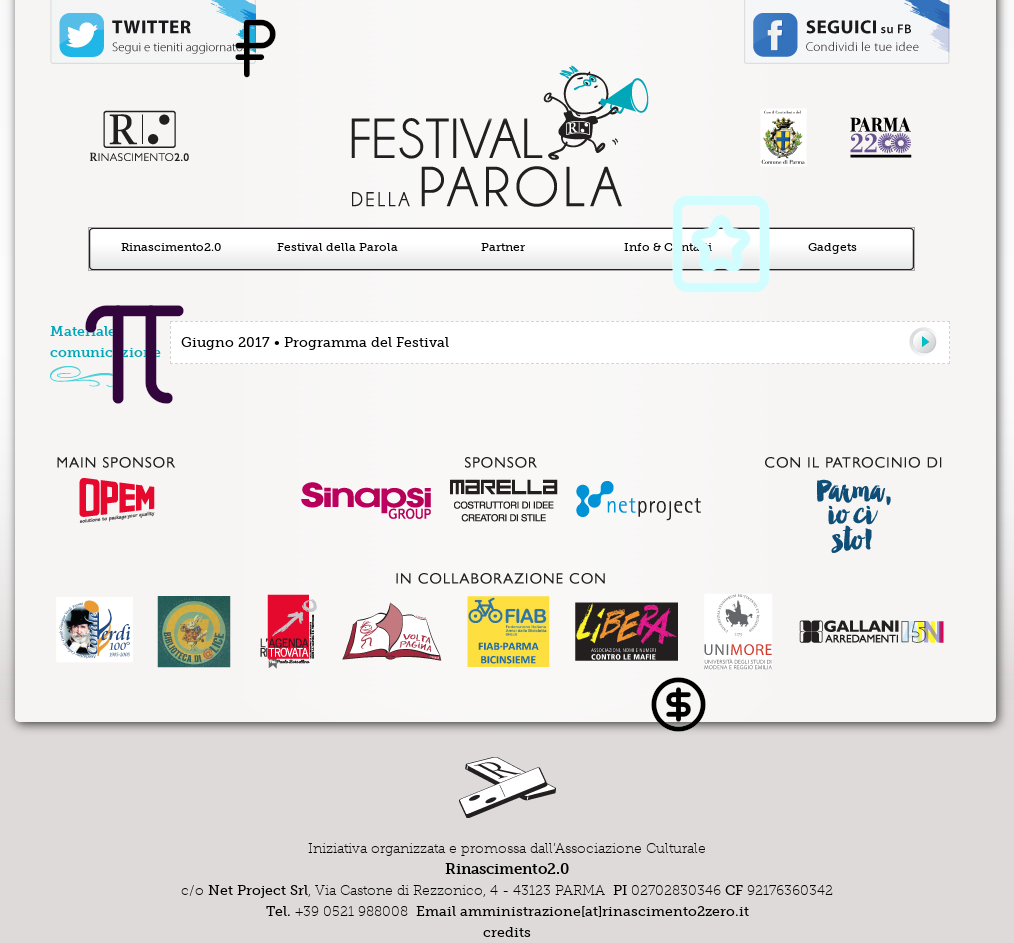 This screenshot has width=1014, height=943. Describe the element at coordinates (678, 704) in the screenshot. I see `view account balance or payment options` at that location.